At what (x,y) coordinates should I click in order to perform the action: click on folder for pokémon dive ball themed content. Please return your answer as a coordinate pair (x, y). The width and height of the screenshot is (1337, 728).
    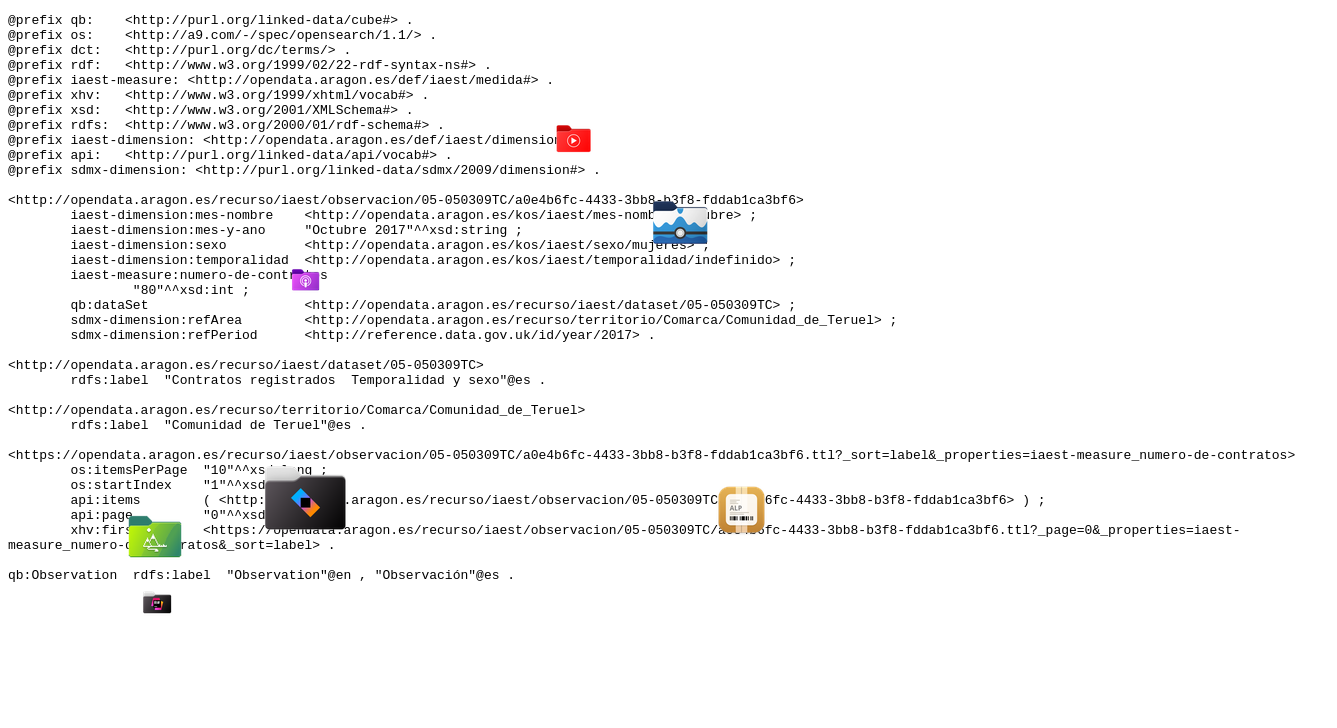
    Looking at the image, I should click on (680, 224).